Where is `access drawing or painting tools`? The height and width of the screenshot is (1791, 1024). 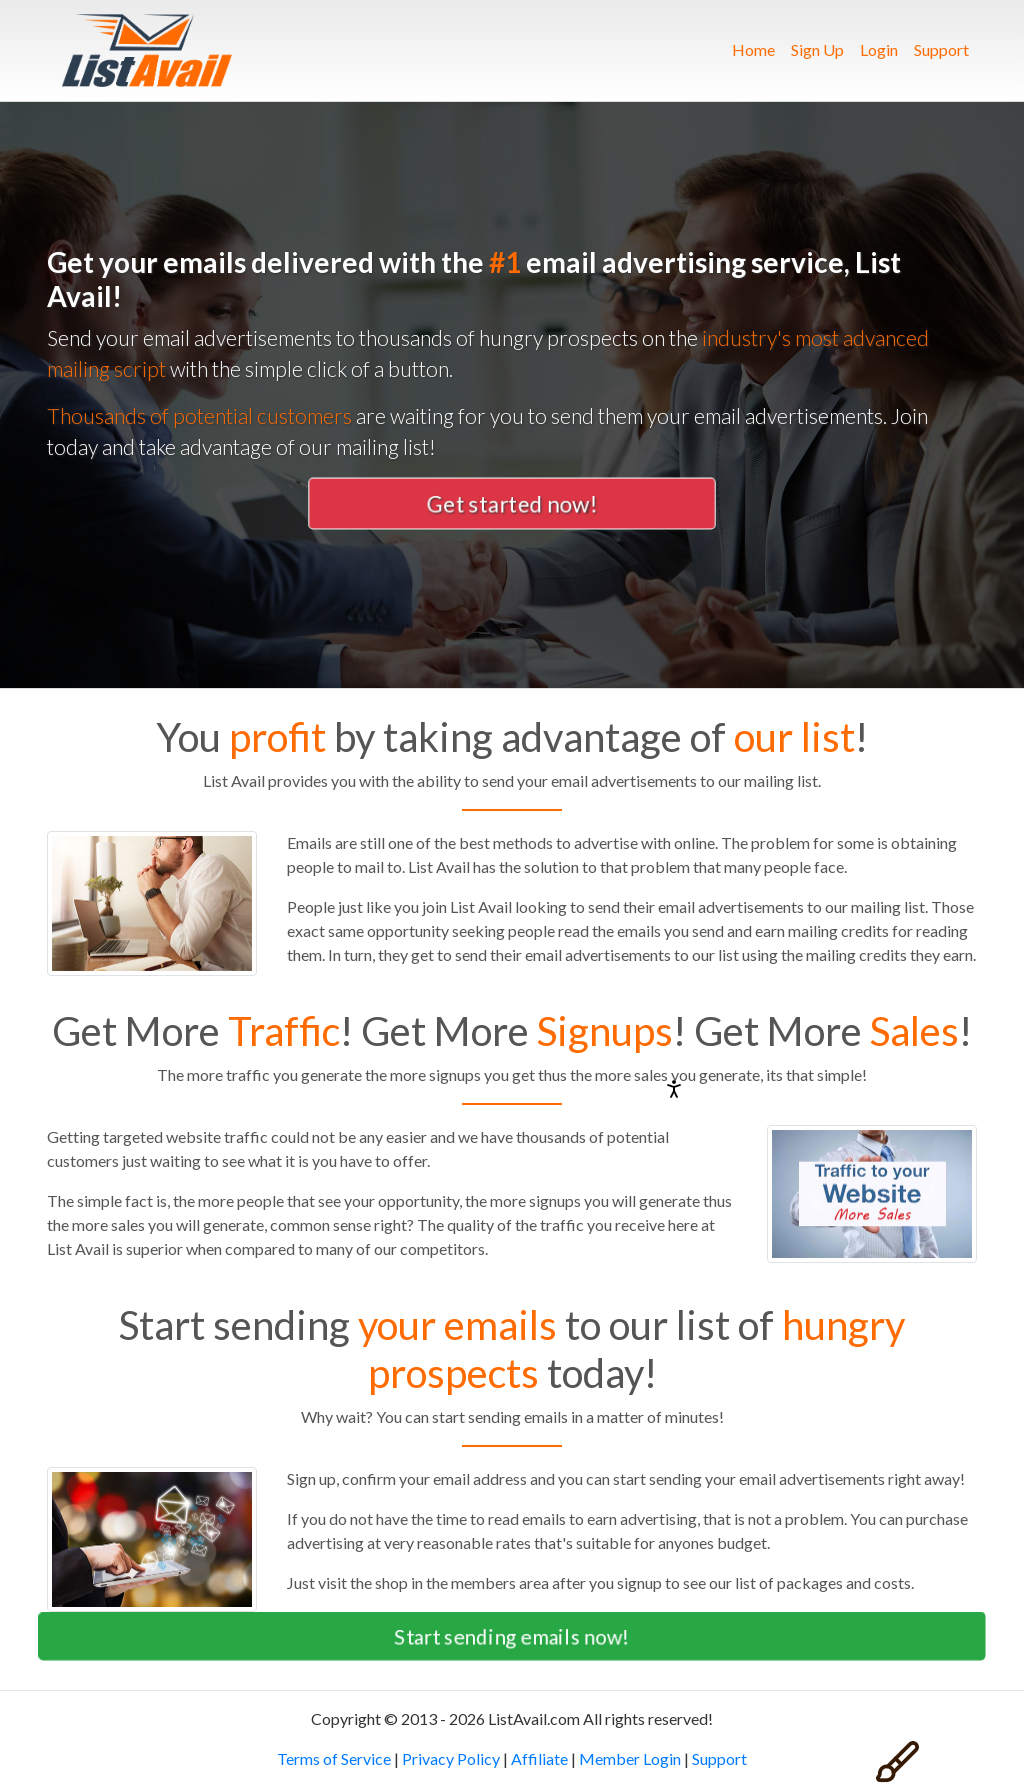
access drawing or painting tools is located at coordinates (897, 1762).